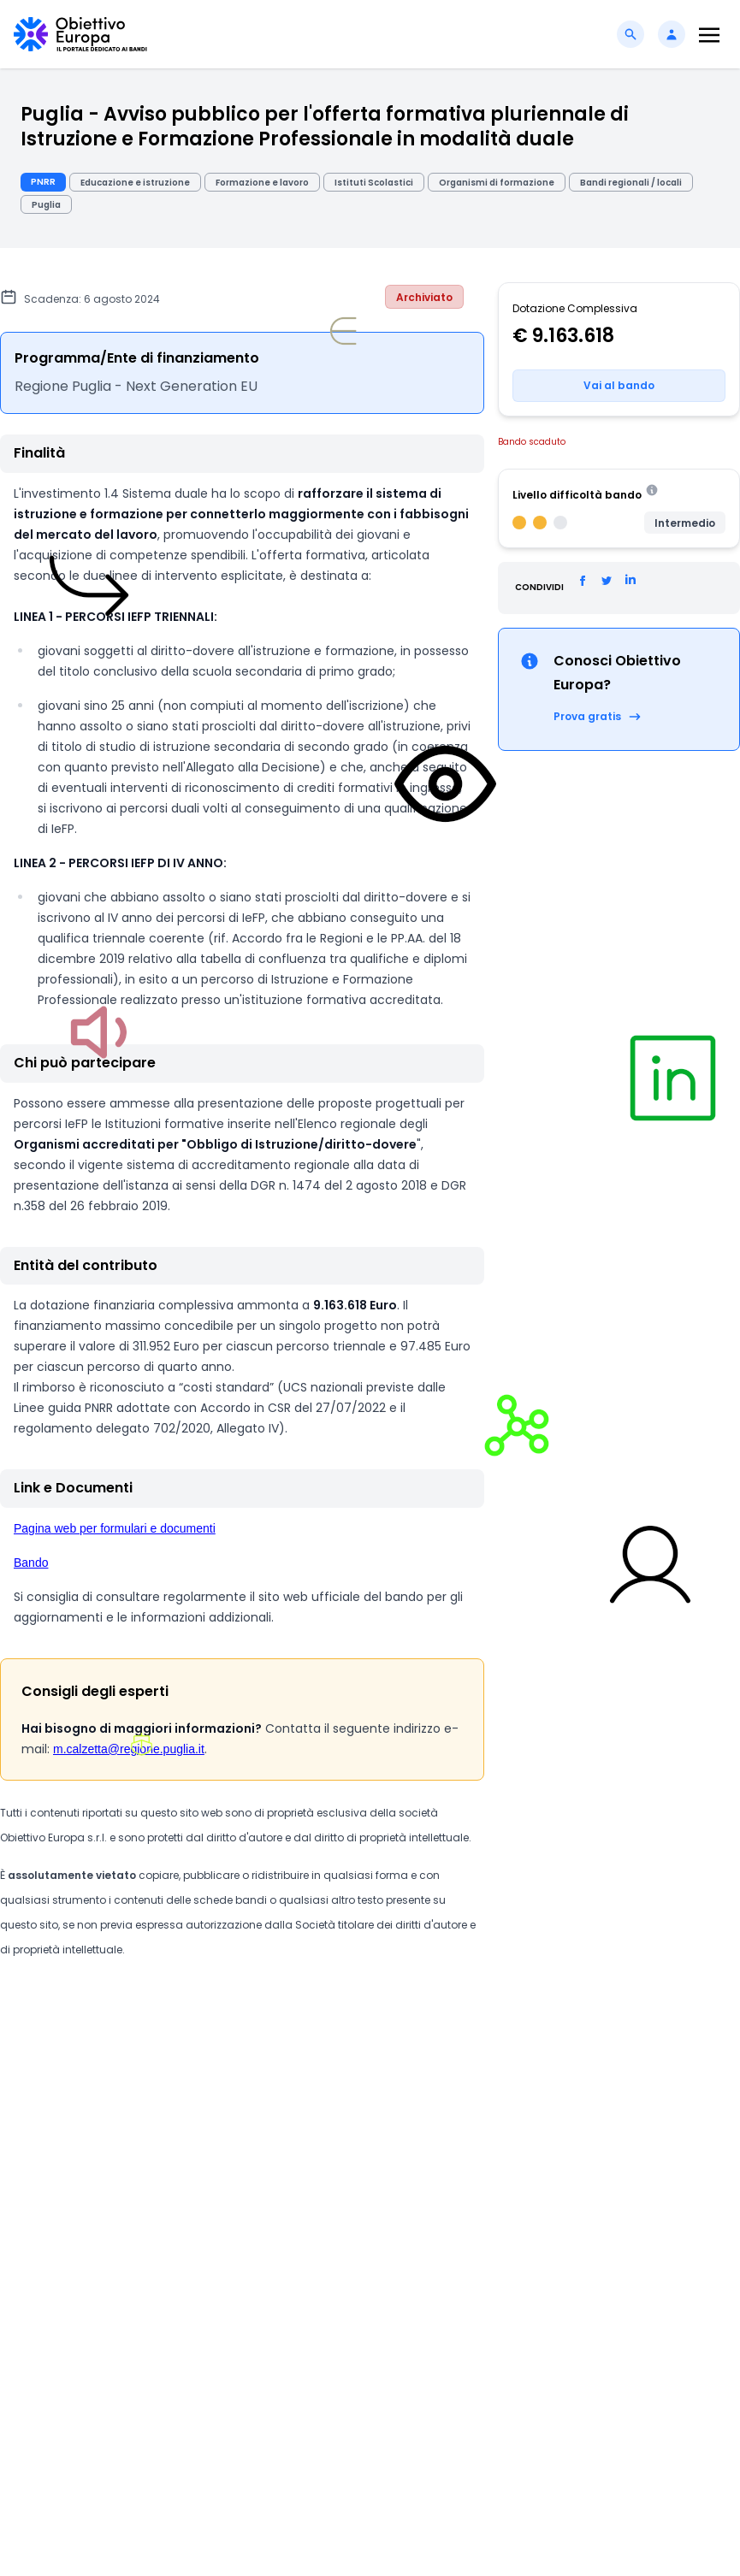 The width and height of the screenshot is (740, 2576). What do you see at coordinates (107, 1032) in the screenshot?
I see `adjust volume to low level` at bounding box center [107, 1032].